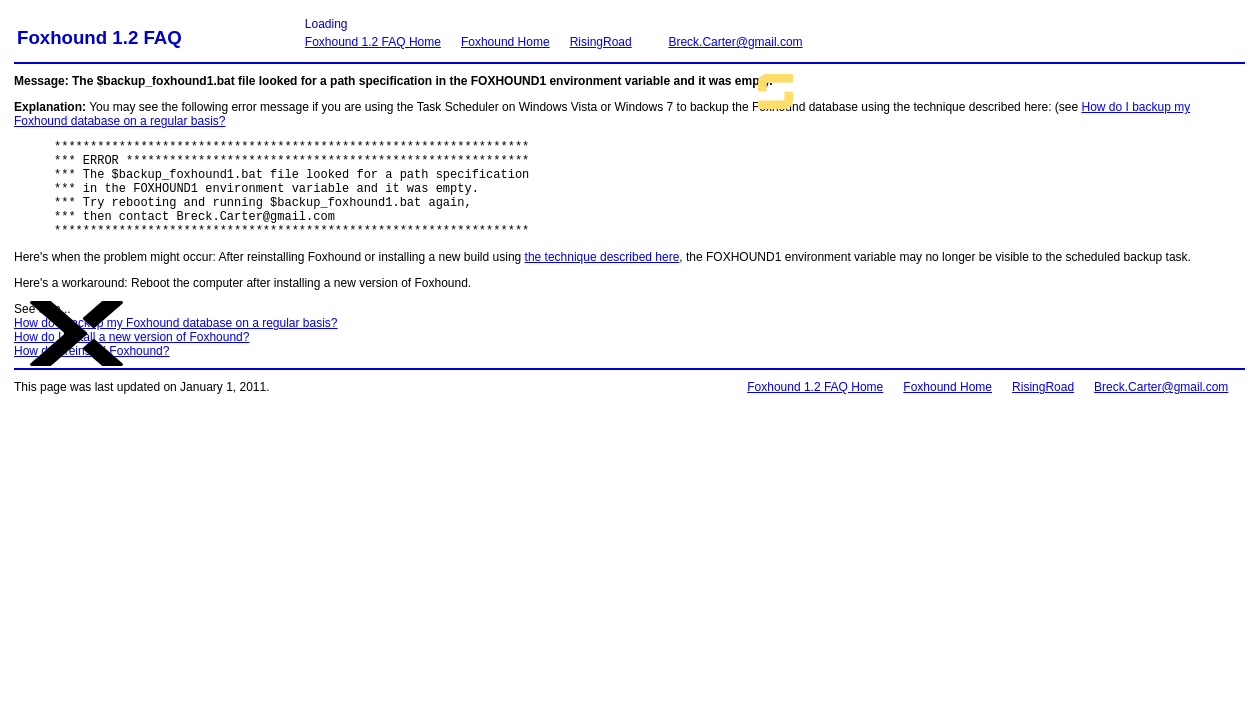  I want to click on nutanix company logo, so click(76, 333).